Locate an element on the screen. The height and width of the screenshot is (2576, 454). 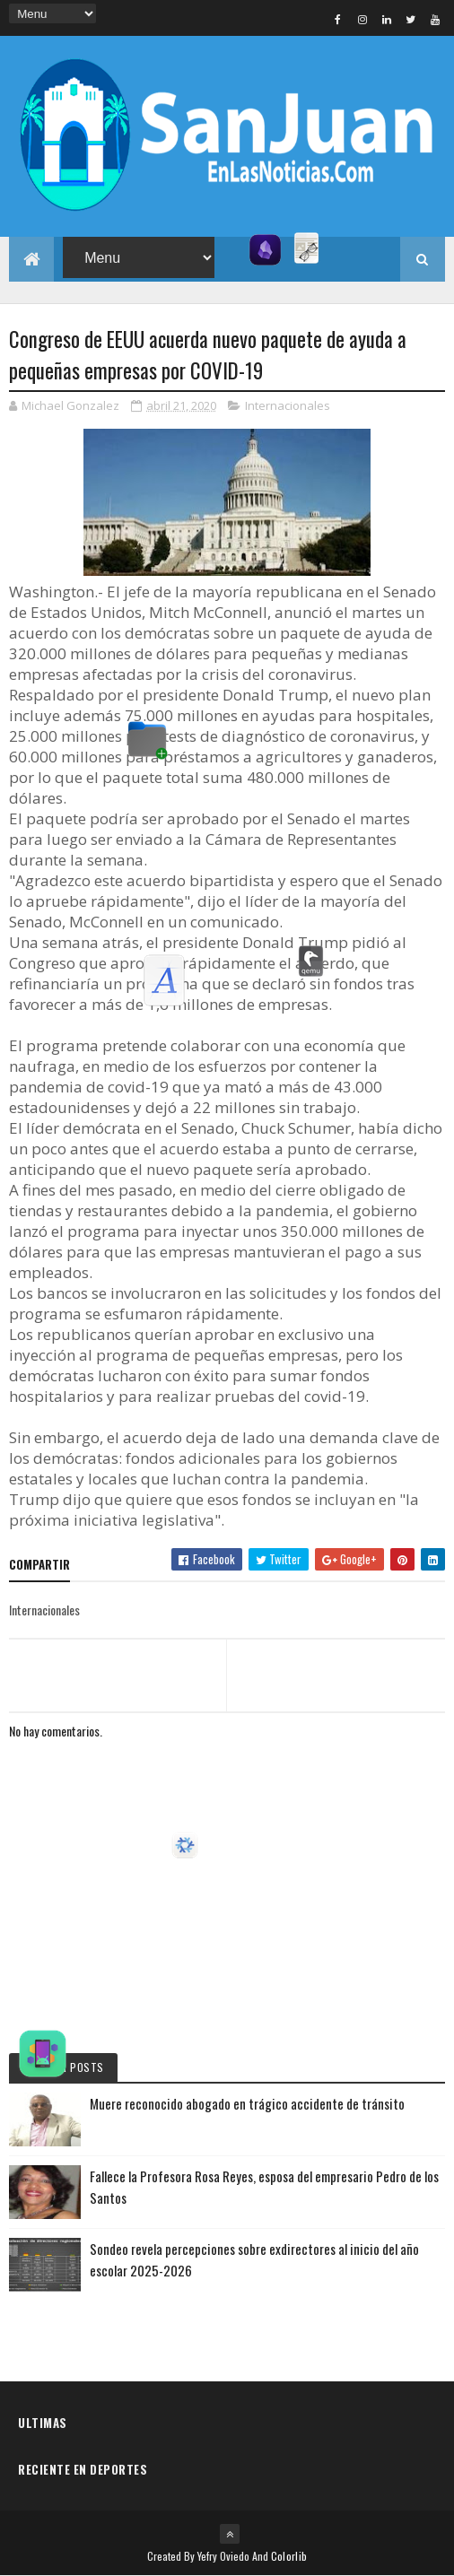
open the documents app is located at coordinates (306, 248).